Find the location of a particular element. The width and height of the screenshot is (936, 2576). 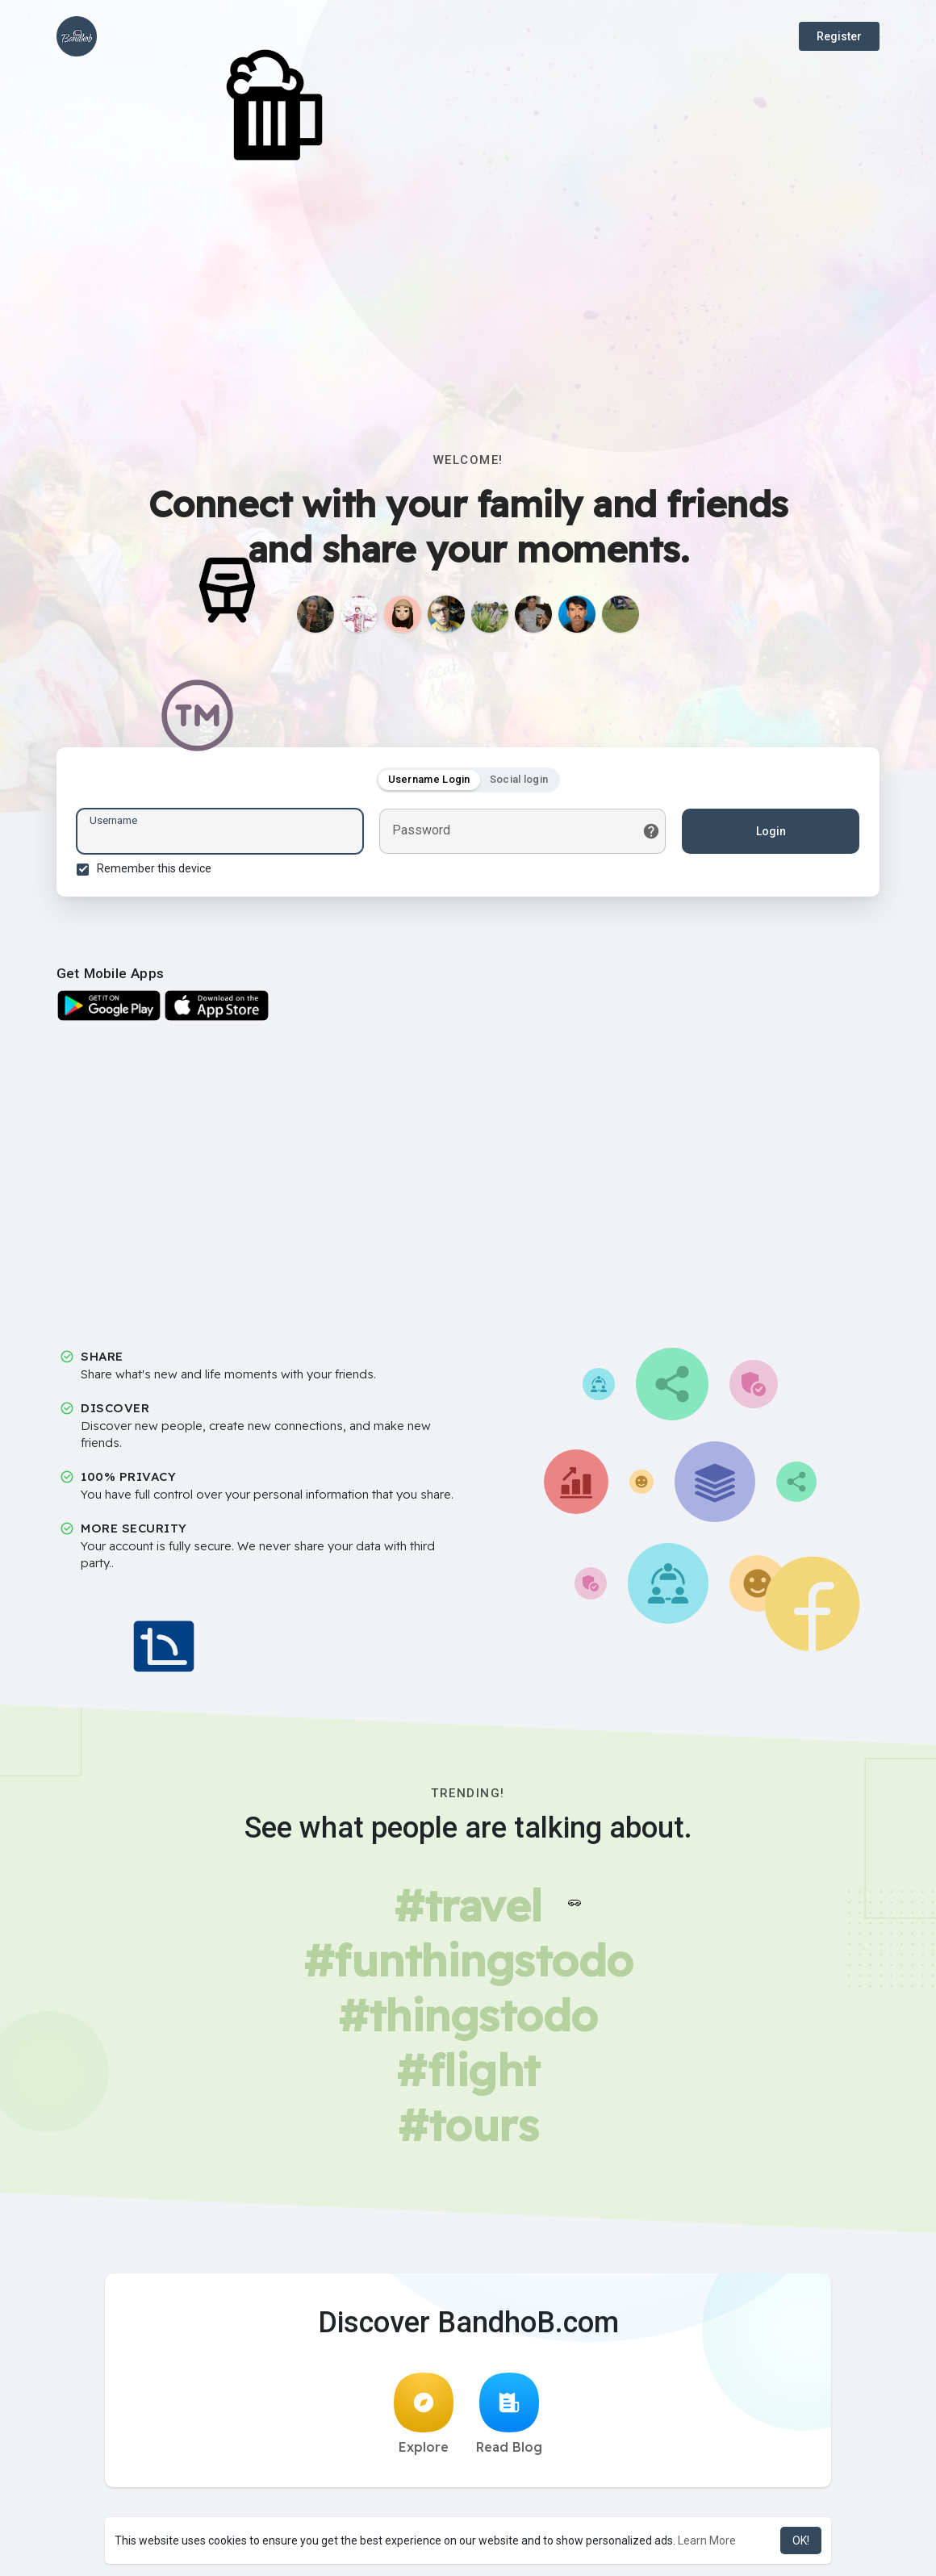

indicates trademarked content or brand is located at coordinates (197, 715).